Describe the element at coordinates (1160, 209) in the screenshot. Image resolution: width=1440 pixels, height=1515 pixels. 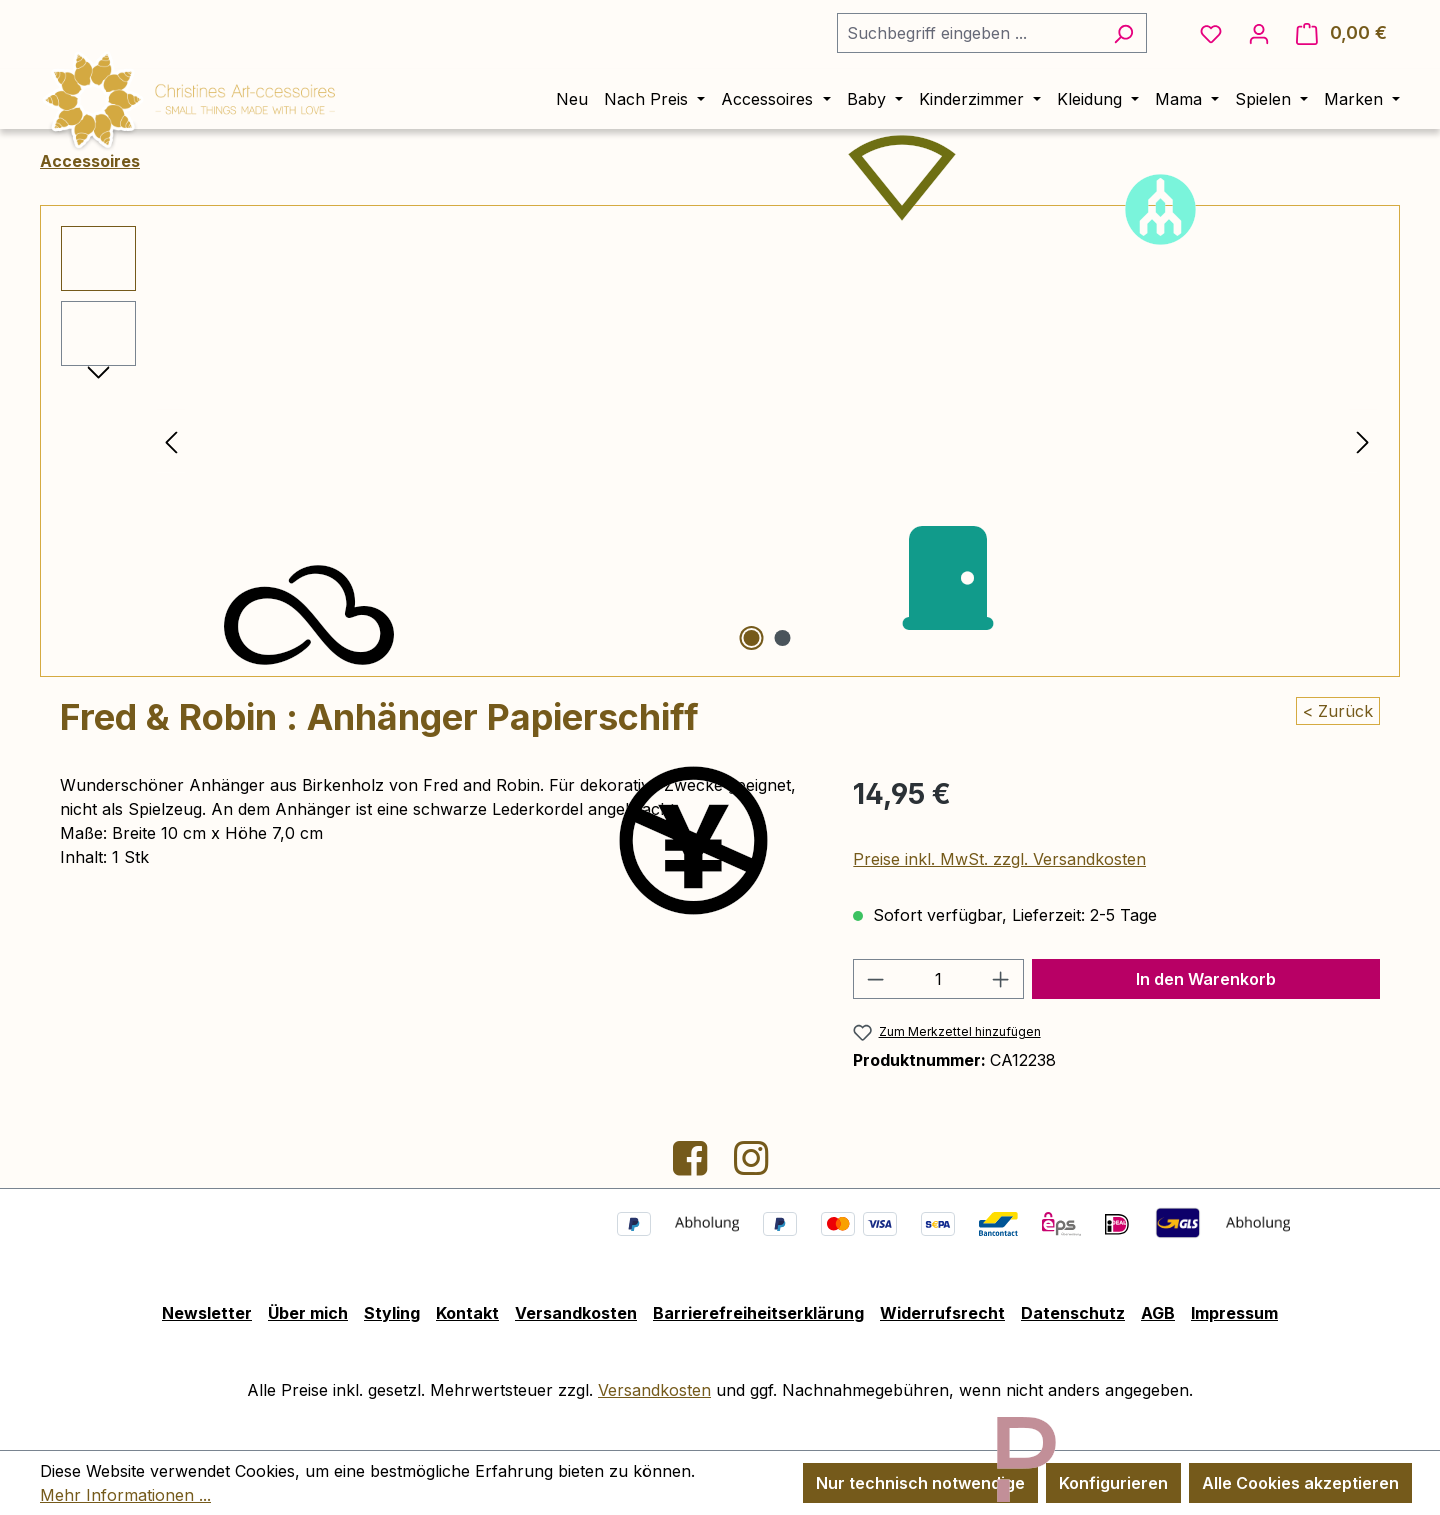
I see `megaport brand logo` at that location.